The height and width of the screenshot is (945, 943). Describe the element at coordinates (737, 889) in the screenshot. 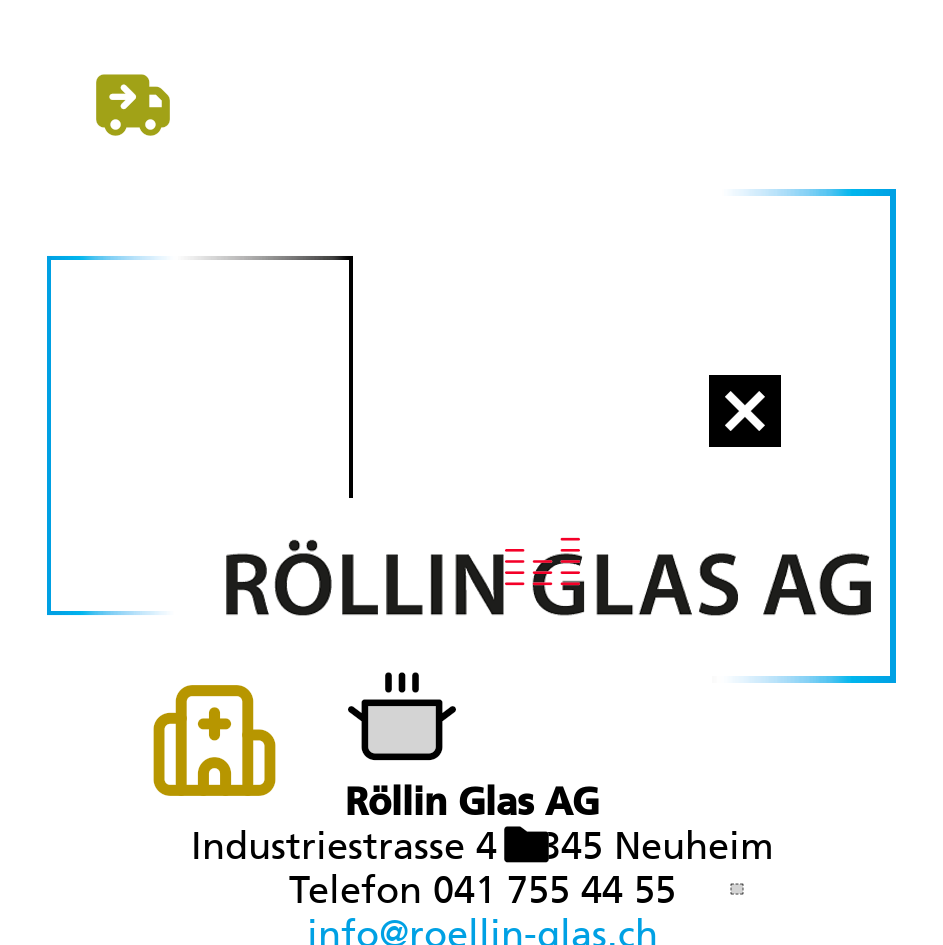

I see `select or crop a region` at that location.